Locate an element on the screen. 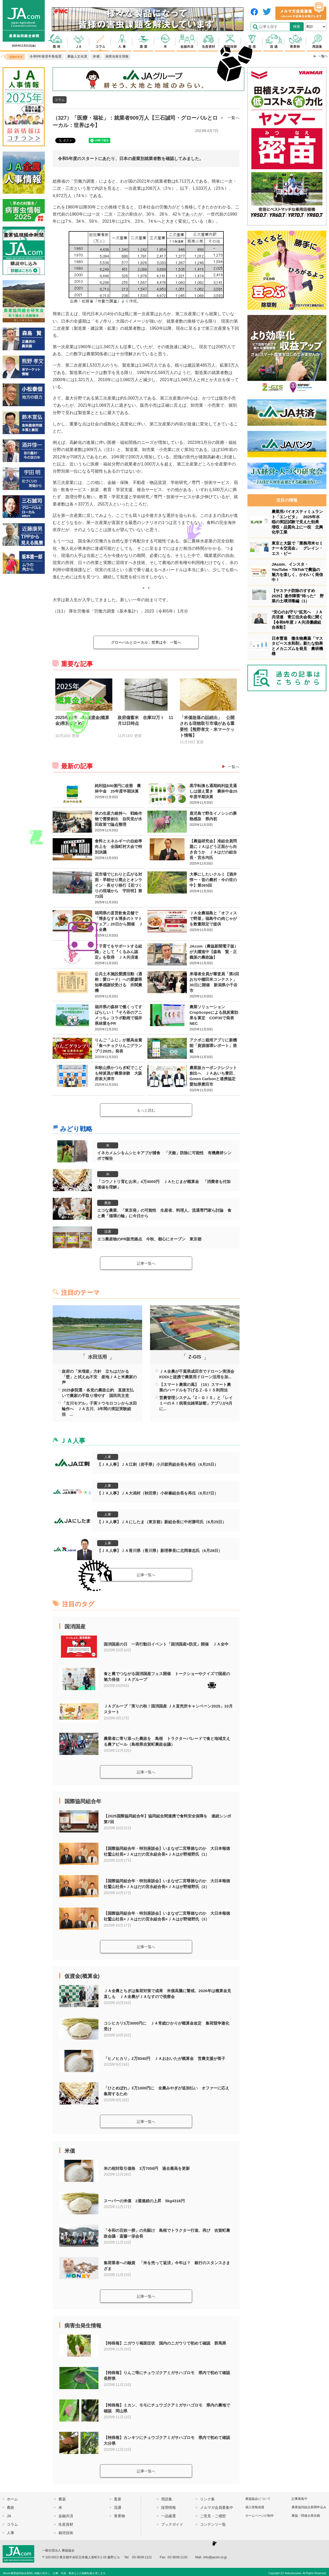 This screenshot has height=2576, width=329. represents a frog character or creature in a game is located at coordinates (212, 1685).